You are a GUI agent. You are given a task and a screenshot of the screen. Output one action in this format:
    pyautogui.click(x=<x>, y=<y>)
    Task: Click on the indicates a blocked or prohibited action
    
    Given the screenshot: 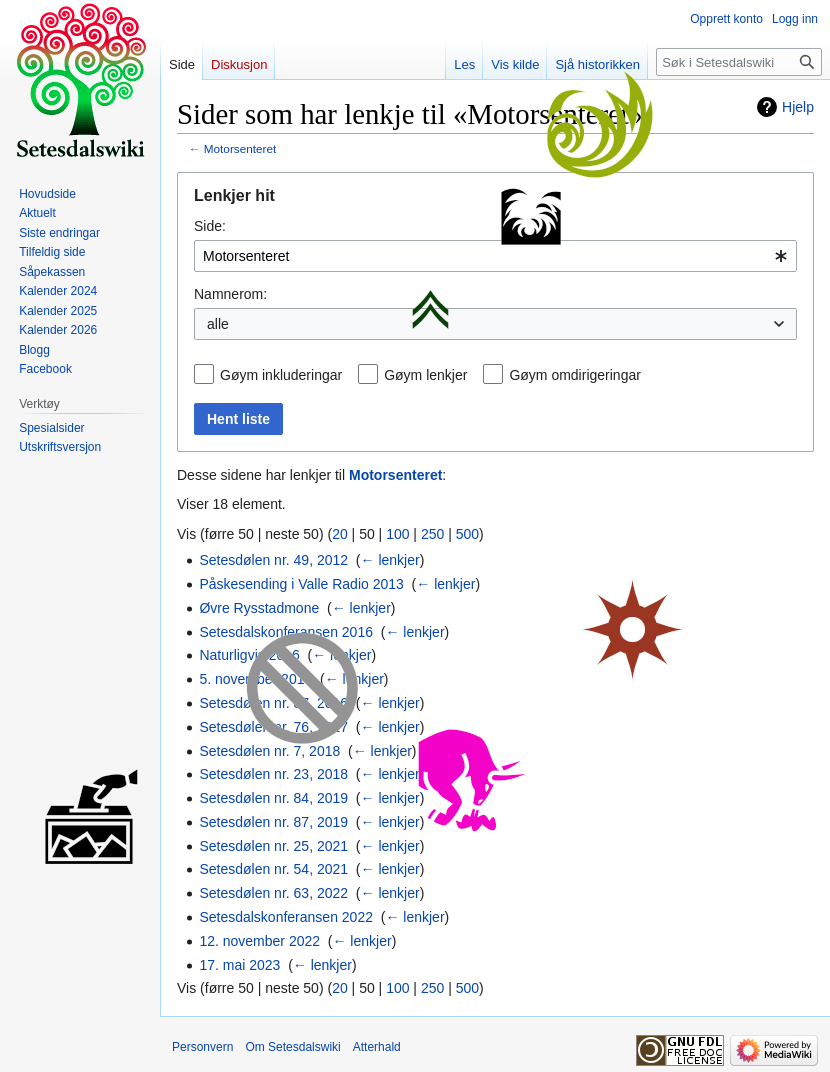 What is the action you would take?
    pyautogui.click(x=302, y=687)
    